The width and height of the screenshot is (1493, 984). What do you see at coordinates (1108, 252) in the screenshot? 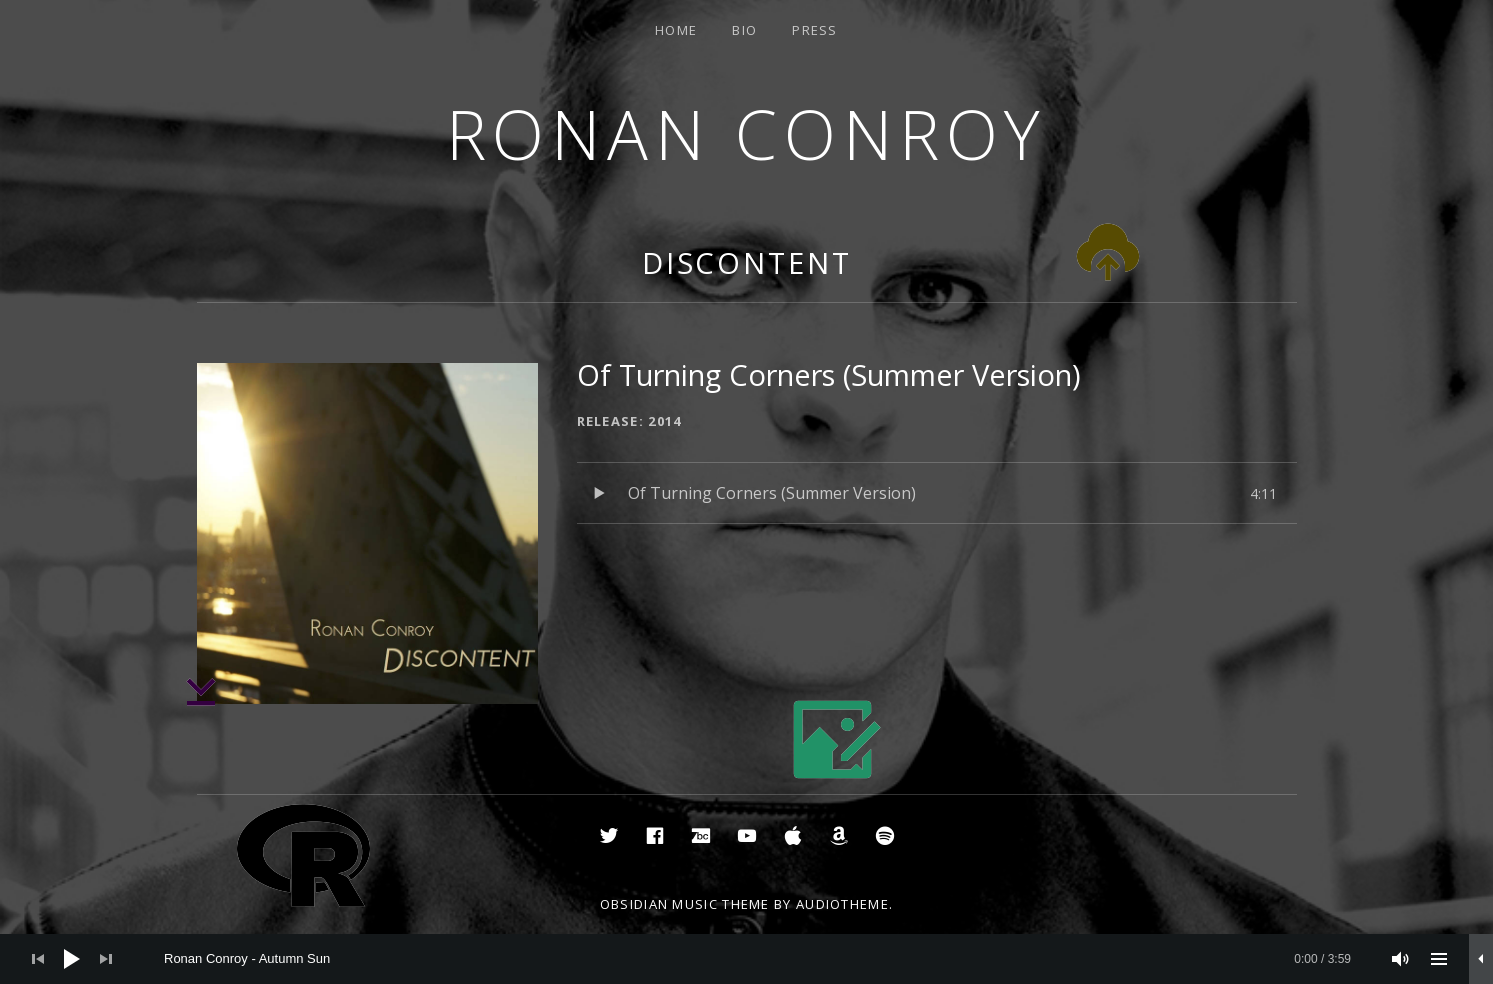
I see `upload file to cloud storage` at bounding box center [1108, 252].